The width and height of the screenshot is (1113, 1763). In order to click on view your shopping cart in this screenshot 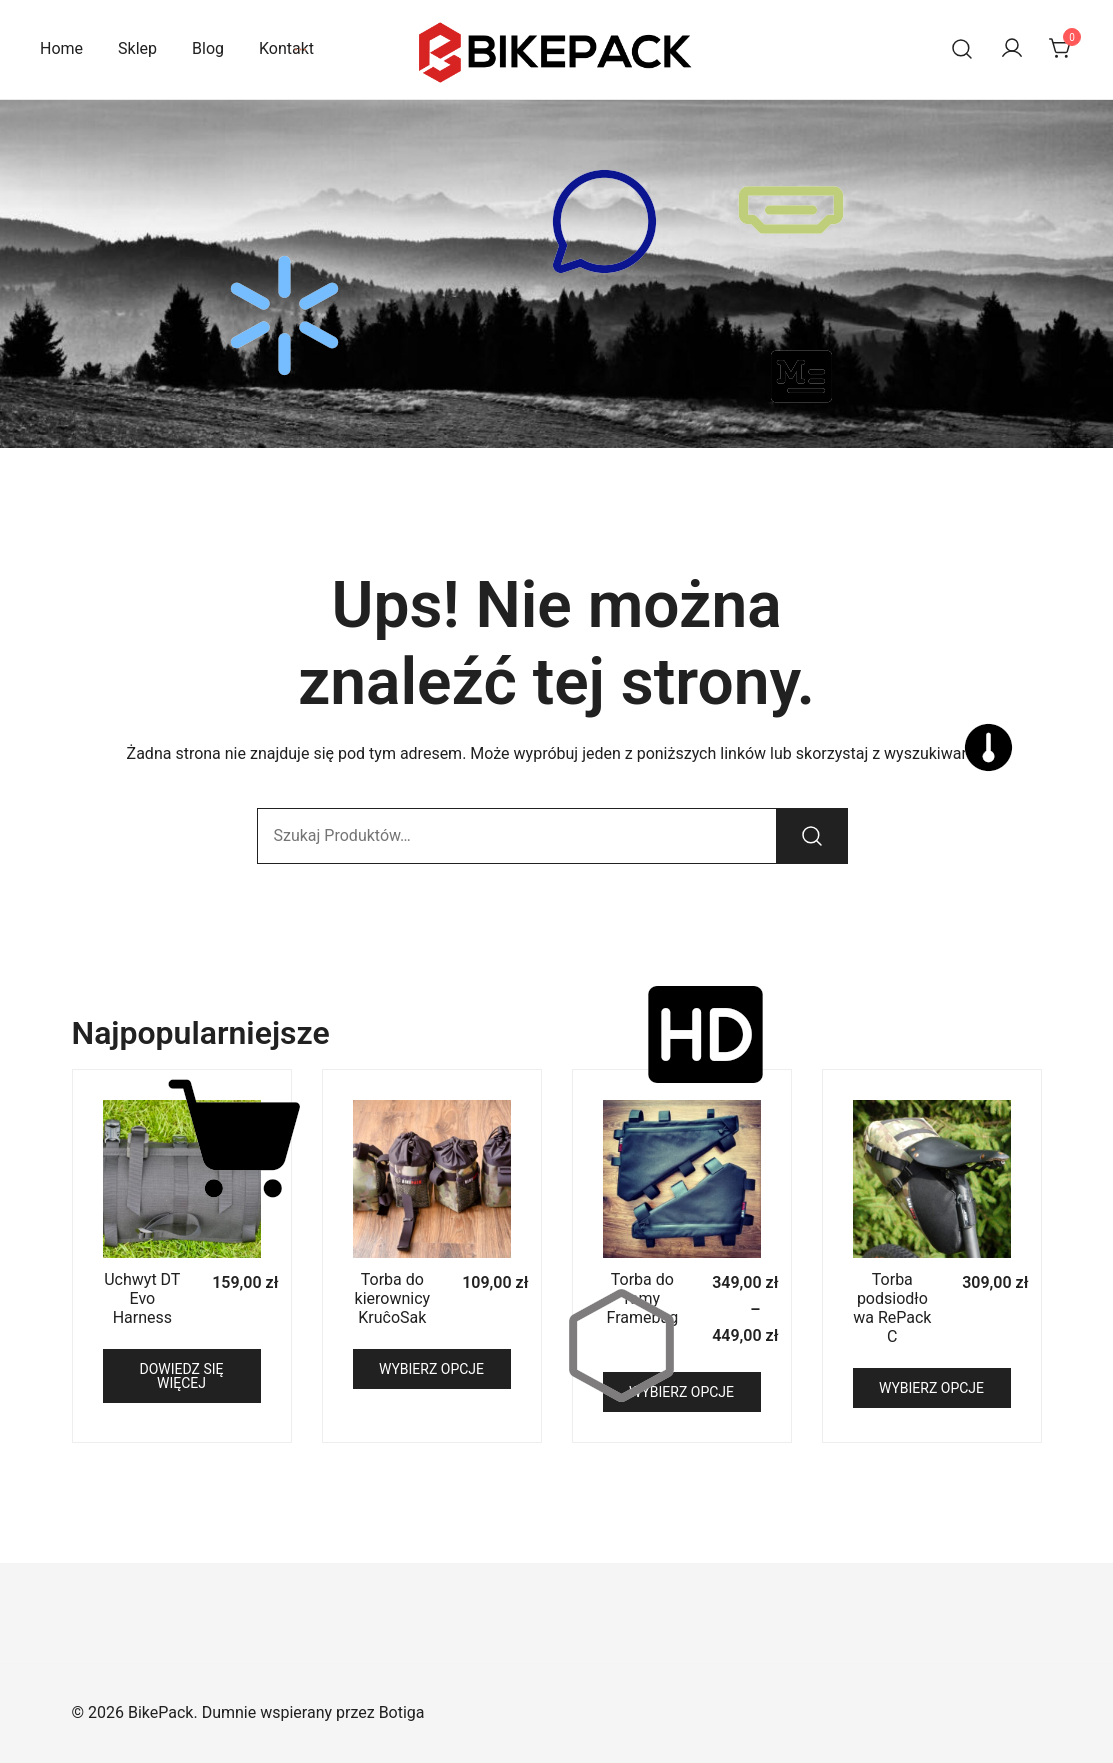, I will do `click(236, 1138)`.